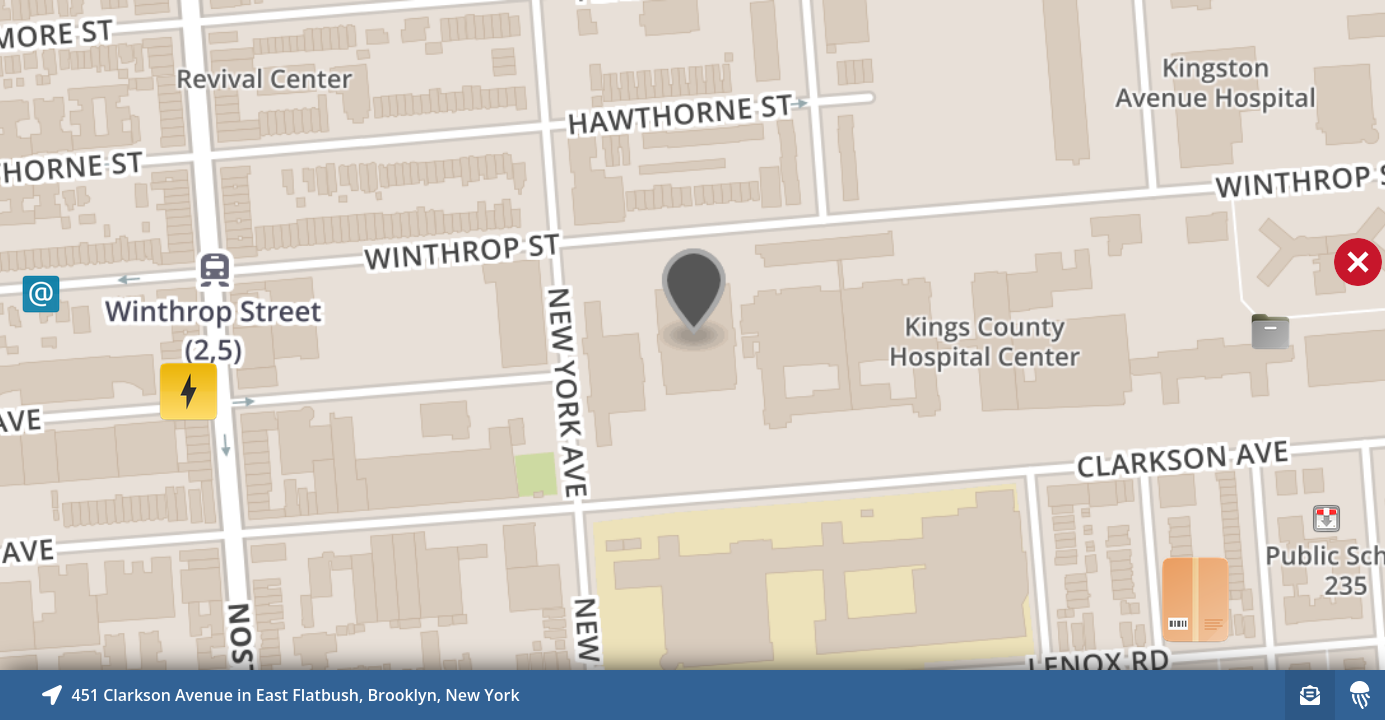 The image size is (1385, 720). What do you see at coordinates (1358, 262) in the screenshot?
I see `cancel or stop the current action` at bounding box center [1358, 262].